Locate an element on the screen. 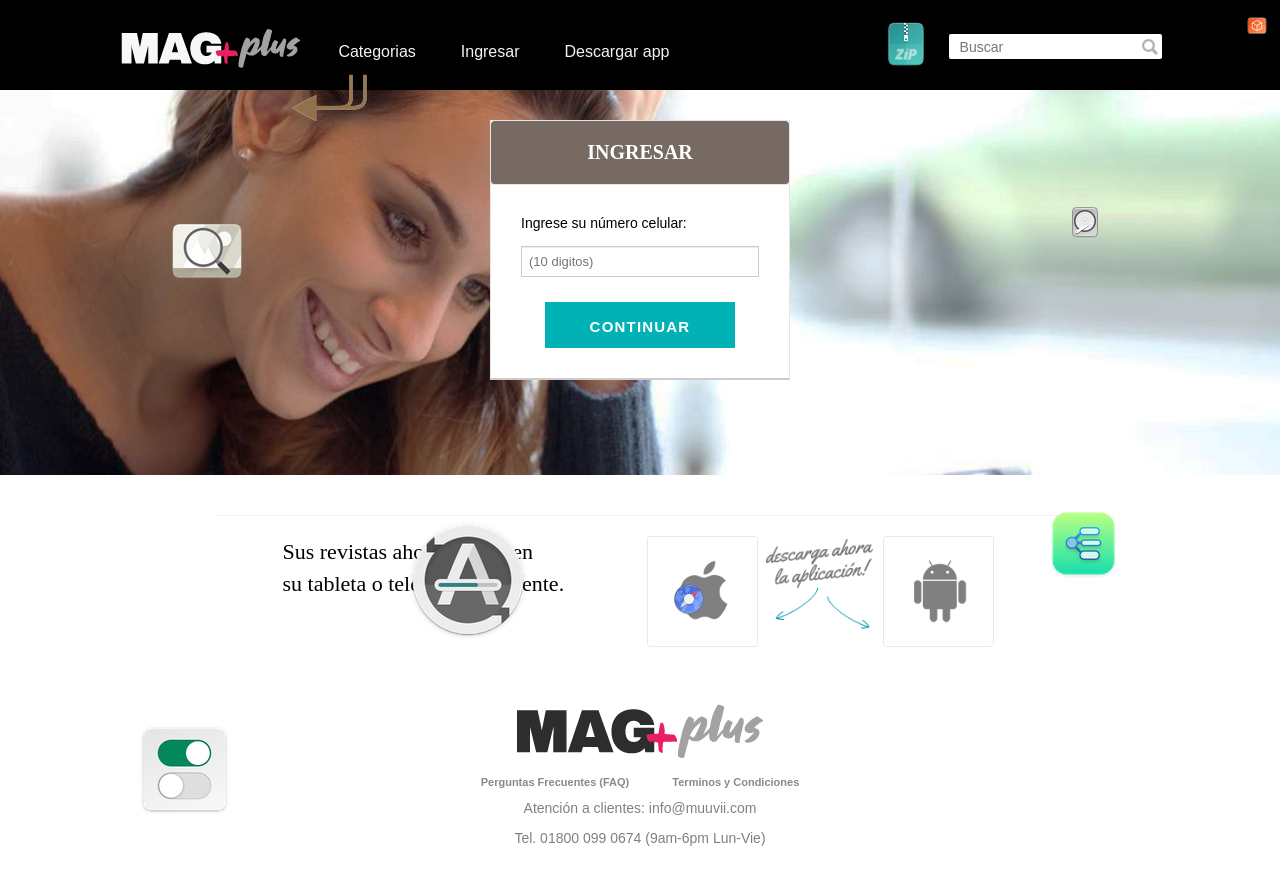 This screenshot has height=879, width=1280. open a compressed zip archive is located at coordinates (906, 44).